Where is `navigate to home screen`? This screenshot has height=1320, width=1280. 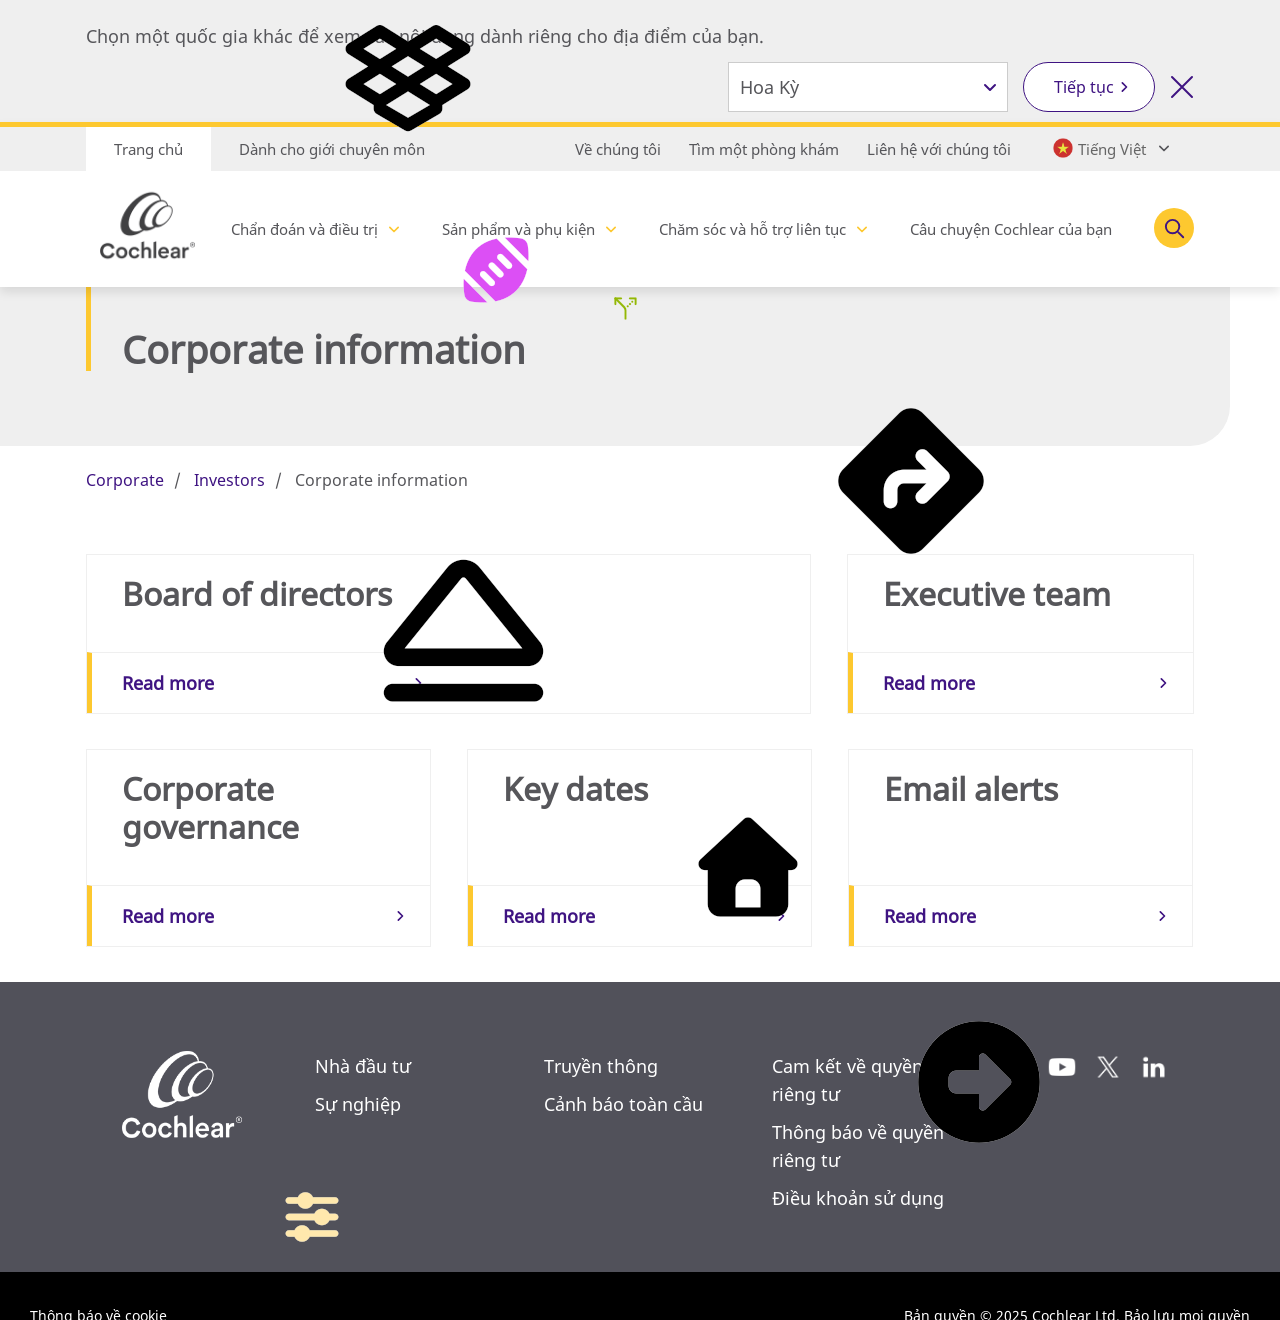
navigate to home screen is located at coordinates (748, 867).